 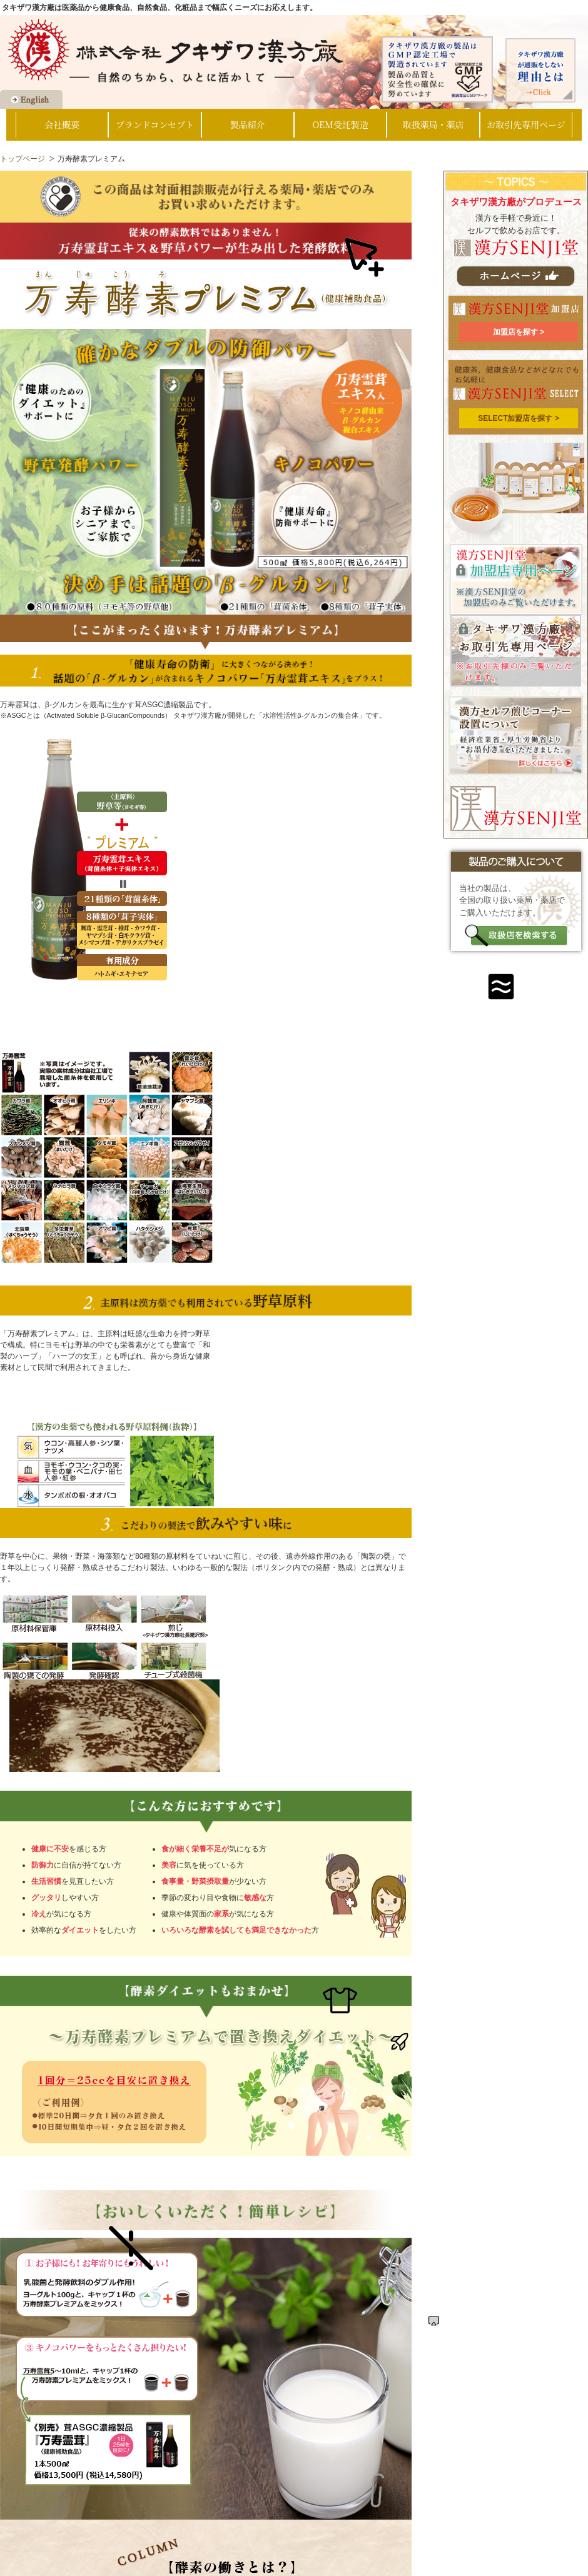 What do you see at coordinates (131, 2248) in the screenshot?
I see `disable alert notifications` at bounding box center [131, 2248].